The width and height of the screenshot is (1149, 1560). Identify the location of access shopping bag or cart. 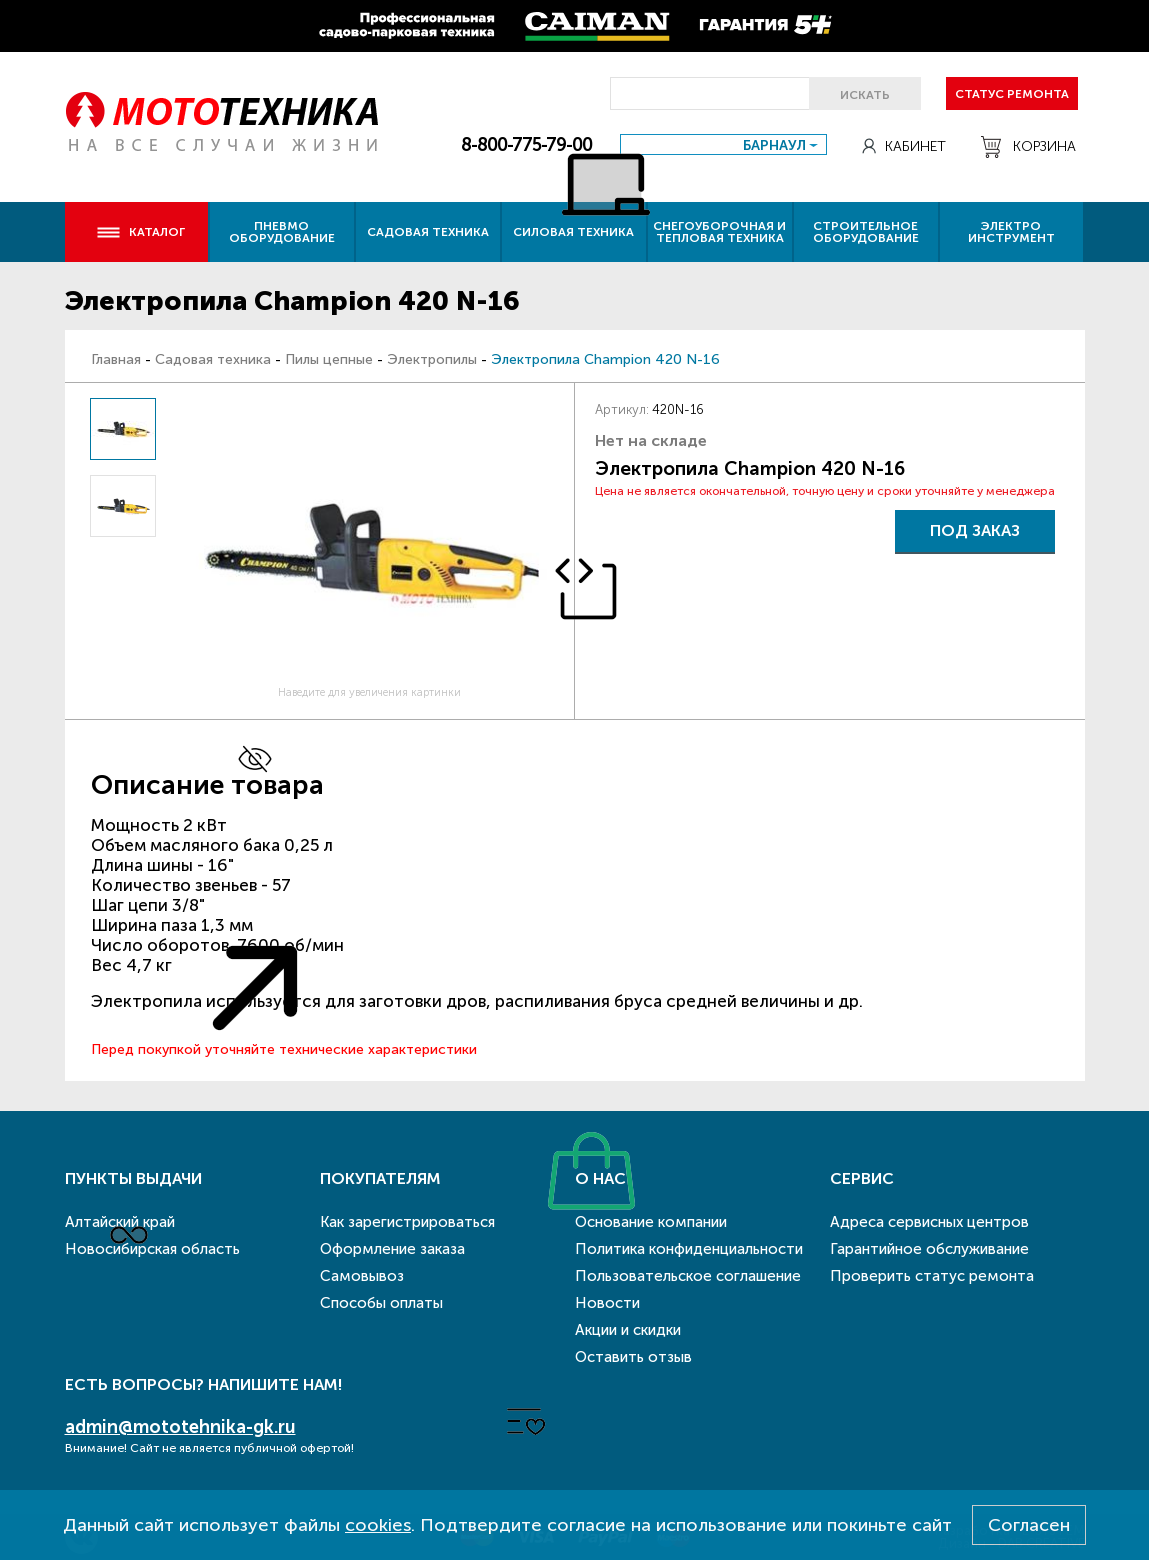
(591, 1175).